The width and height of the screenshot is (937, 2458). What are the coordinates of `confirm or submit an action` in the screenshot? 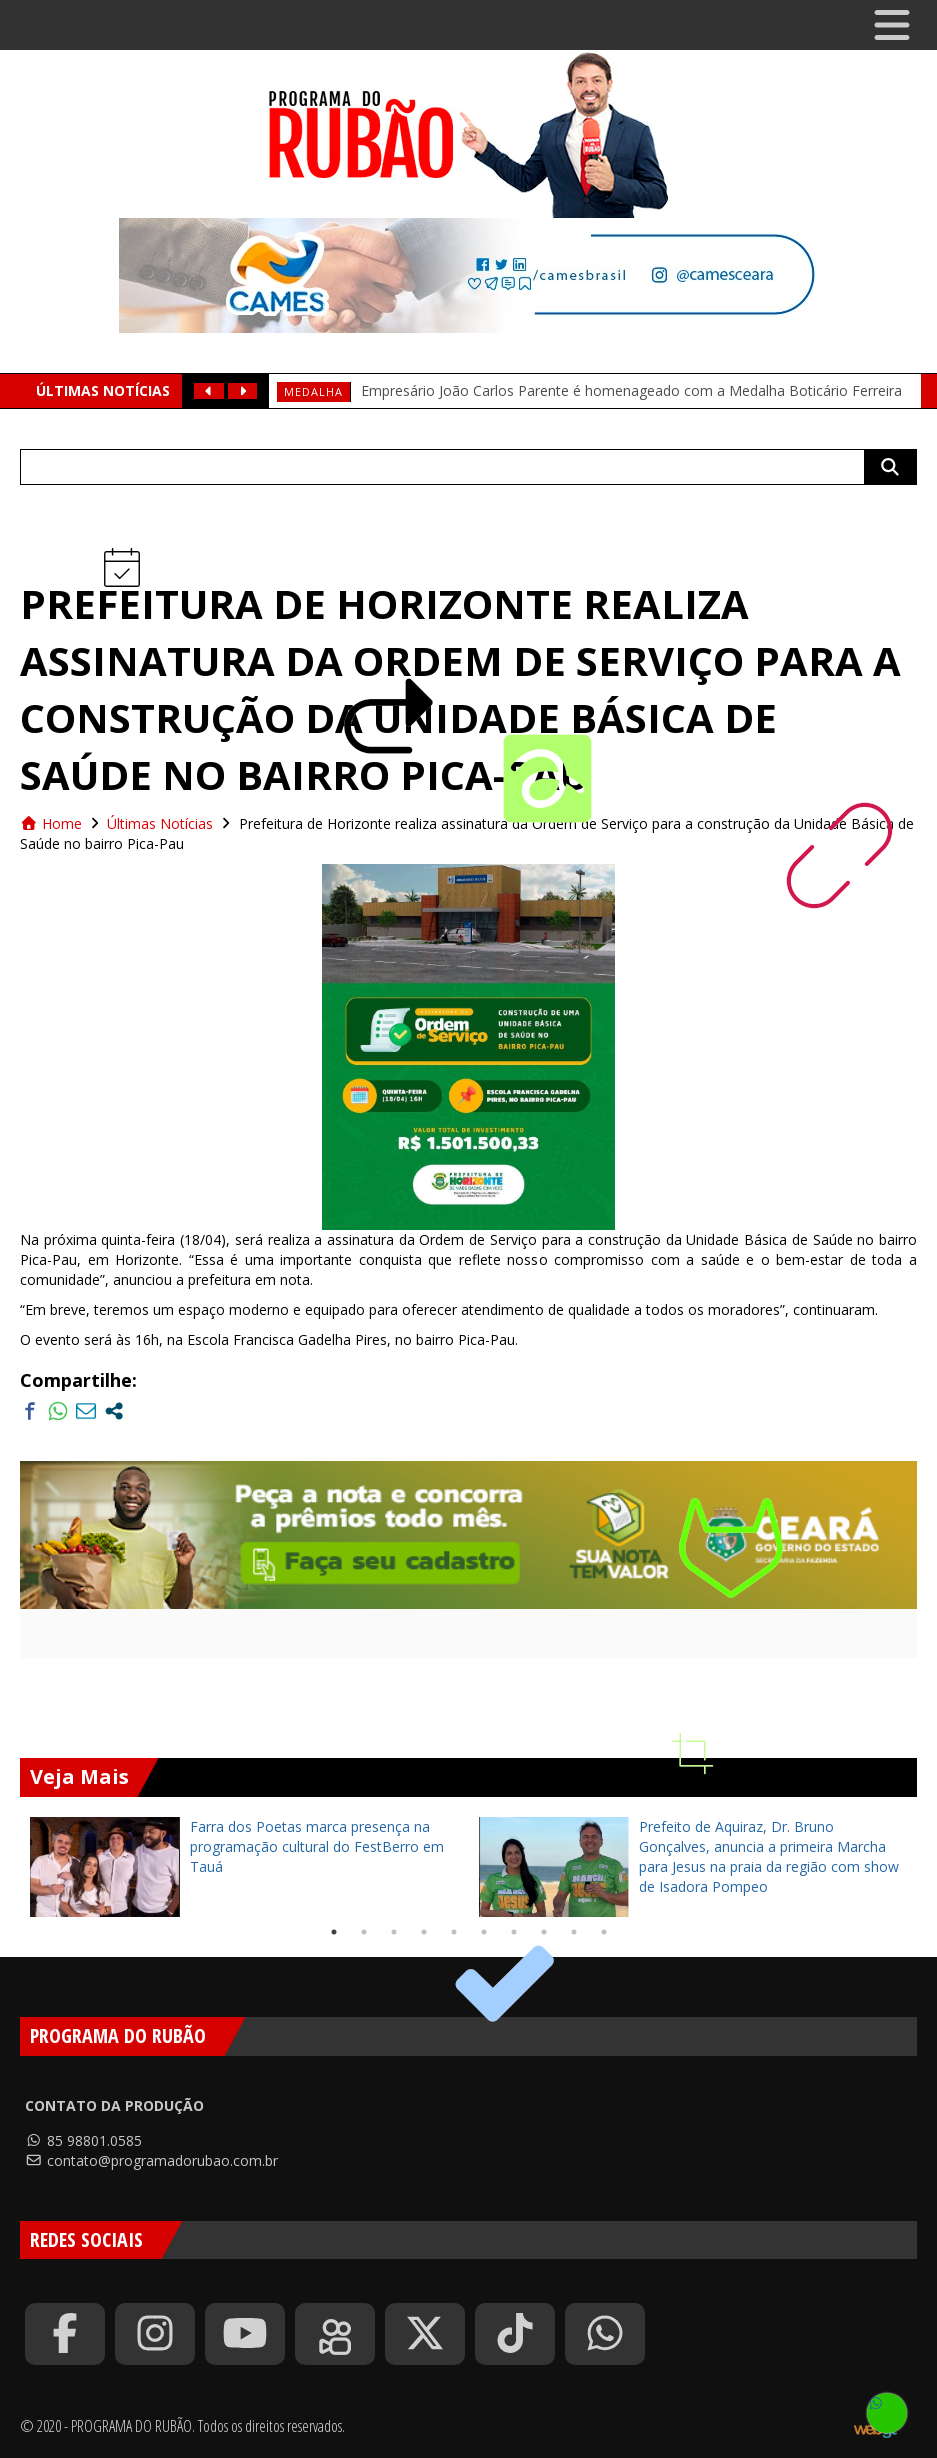 It's located at (503, 1981).